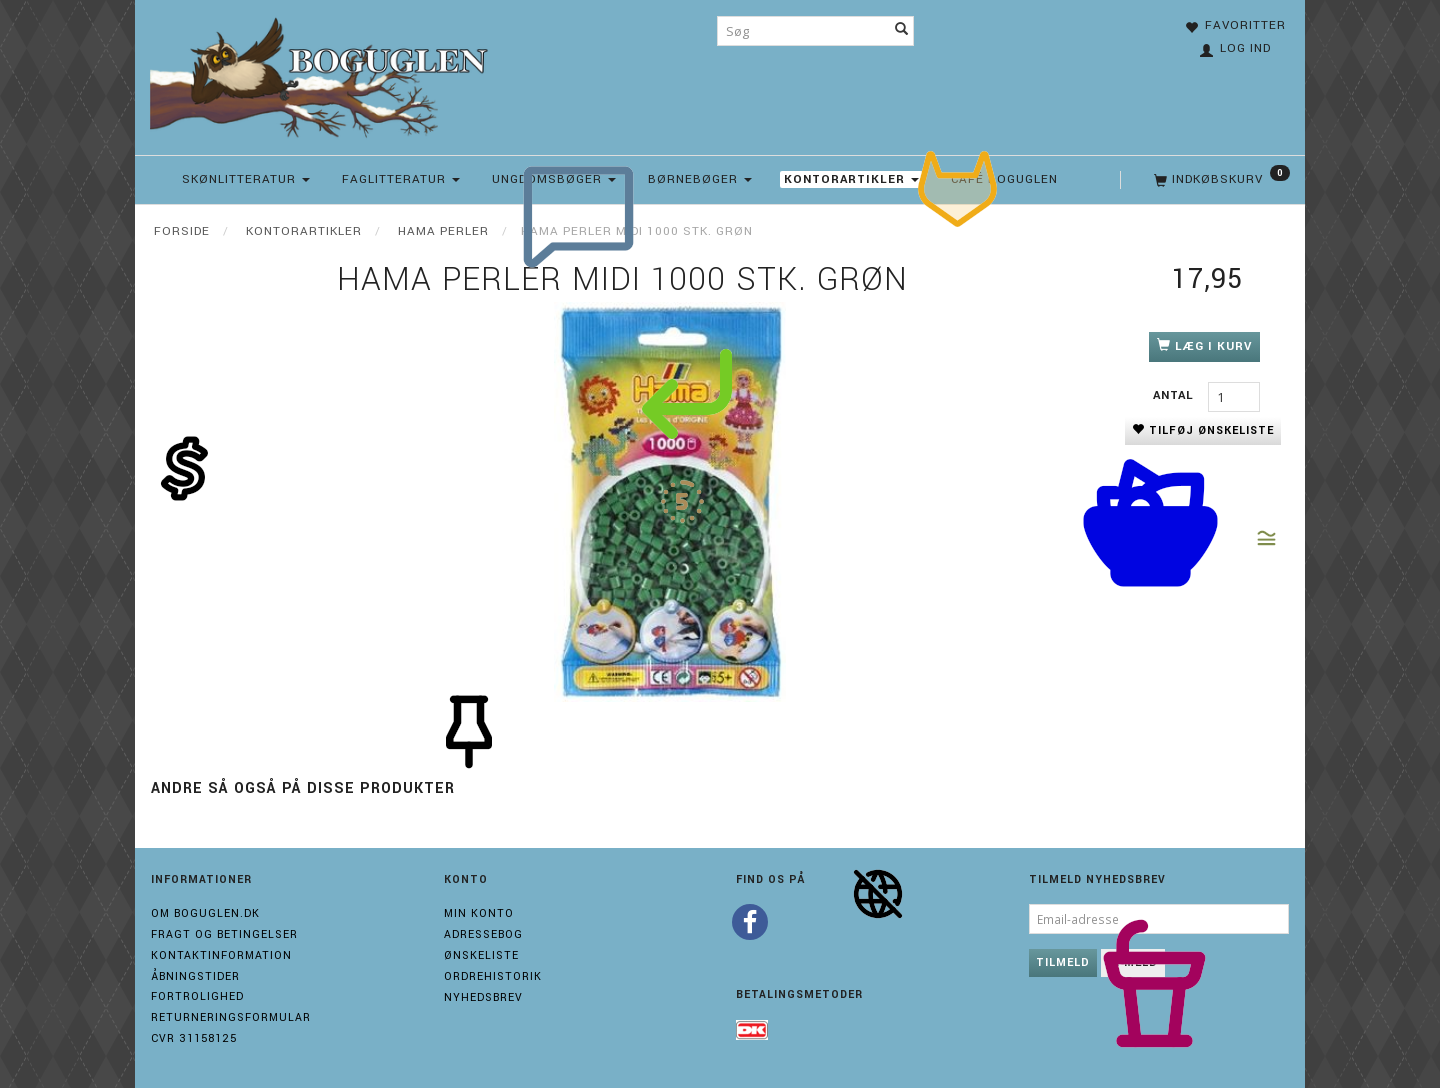 This screenshot has height=1088, width=1440. Describe the element at coordinates (578, 208) in the screenshot. I see `open chat or messaging` at that location.